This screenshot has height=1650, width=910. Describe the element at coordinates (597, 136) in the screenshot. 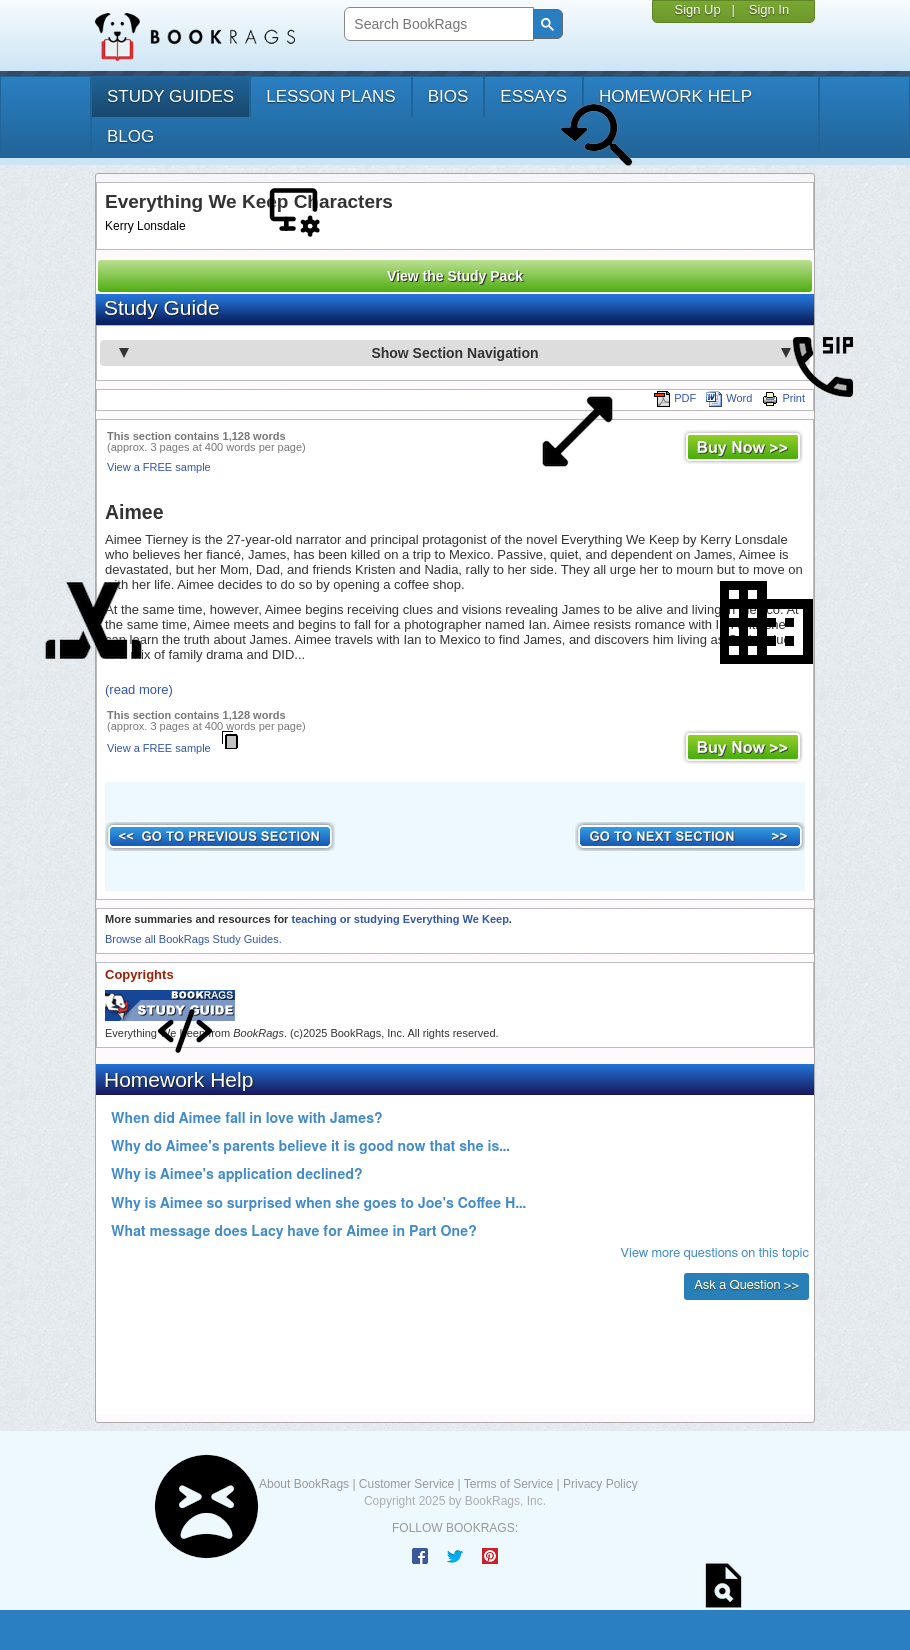

I see `redo or retry a search` at that location.